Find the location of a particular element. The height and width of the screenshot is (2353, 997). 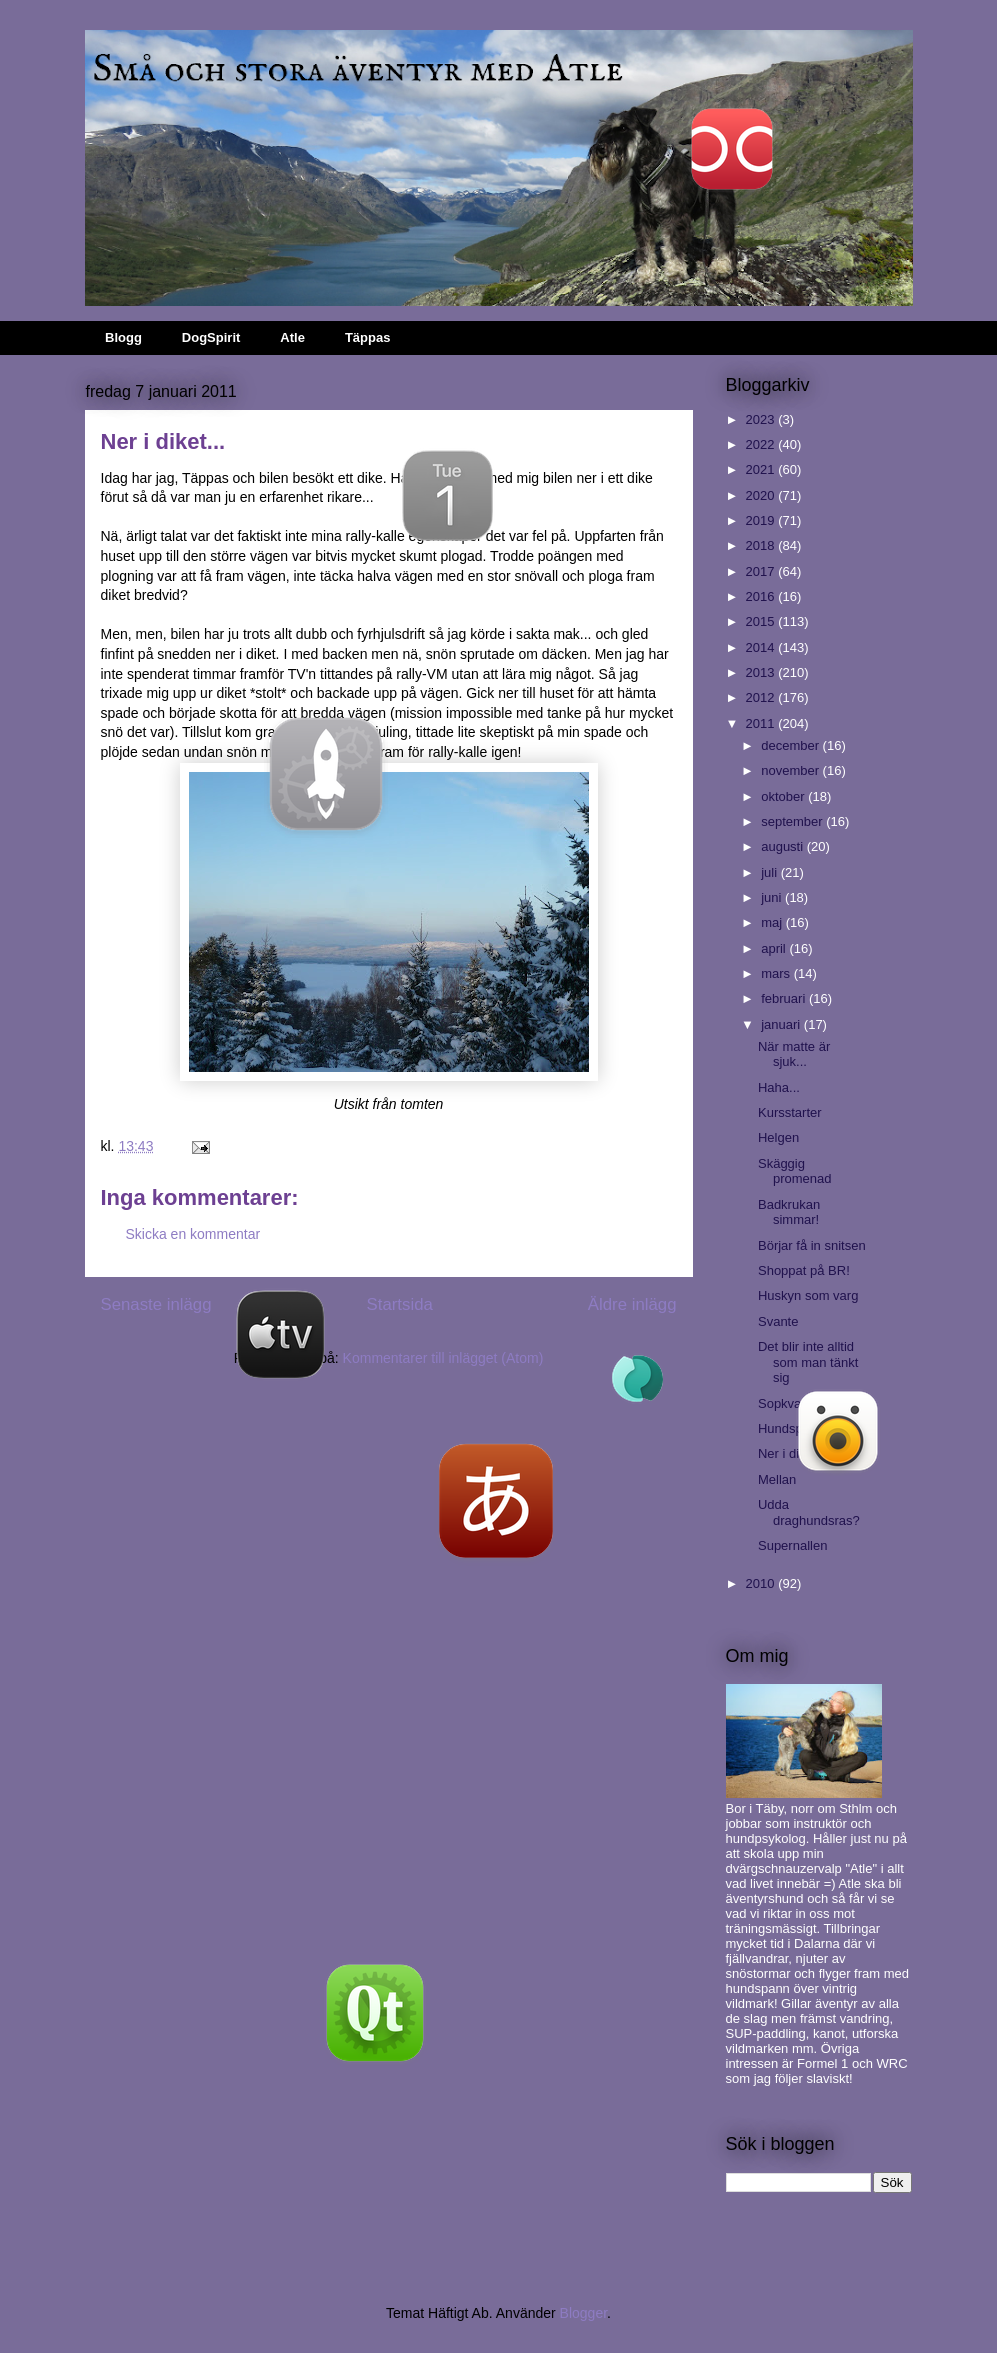

open qt configuration settings is located at coordinates (375, 2013).